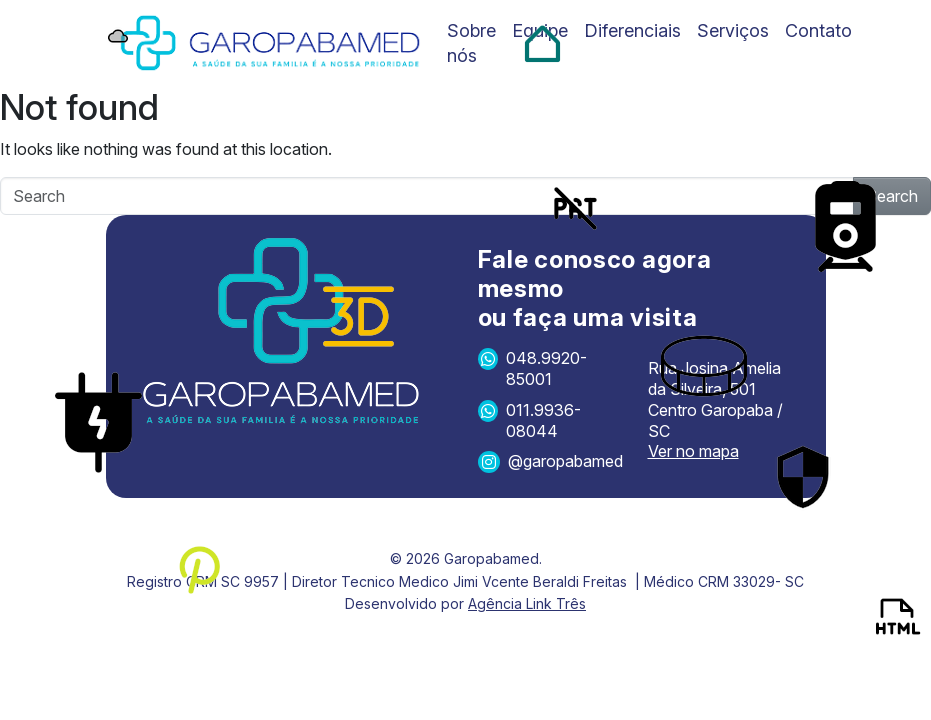 This screenshot has height=720, width=931. Describe the element at coordinates (704, 366) in the screenshot. I see `view your coin balance or currency` at that location.